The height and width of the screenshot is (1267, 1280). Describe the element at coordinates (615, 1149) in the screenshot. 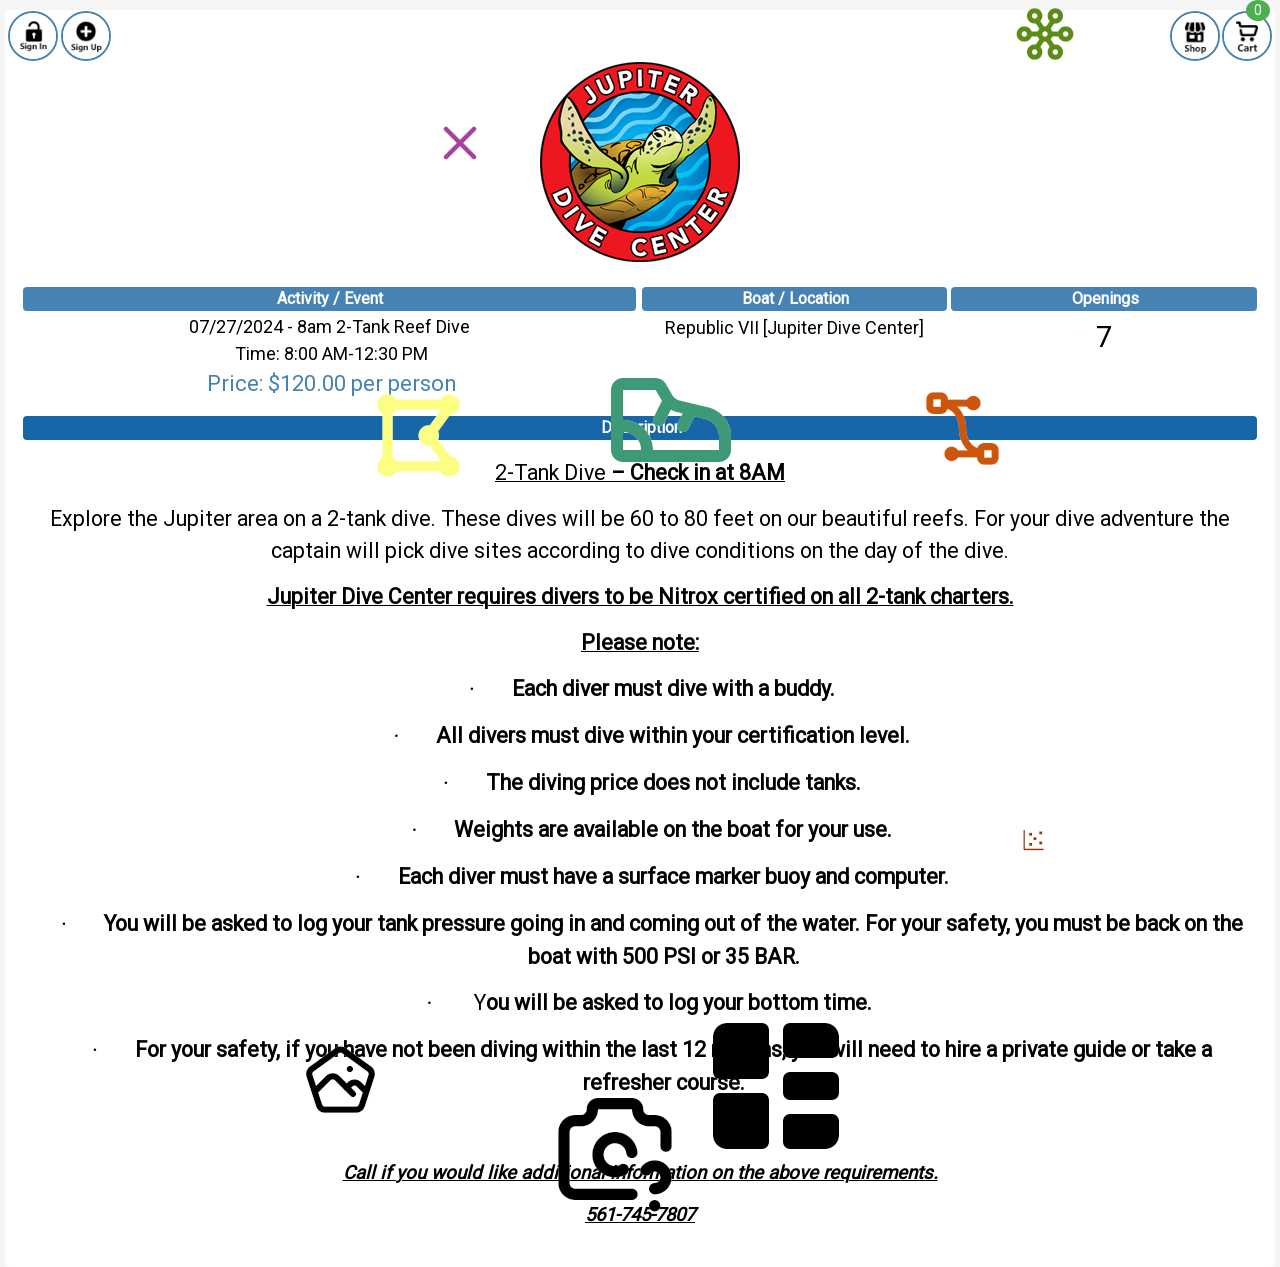

I see `camera help or troubleshooting` at that location.